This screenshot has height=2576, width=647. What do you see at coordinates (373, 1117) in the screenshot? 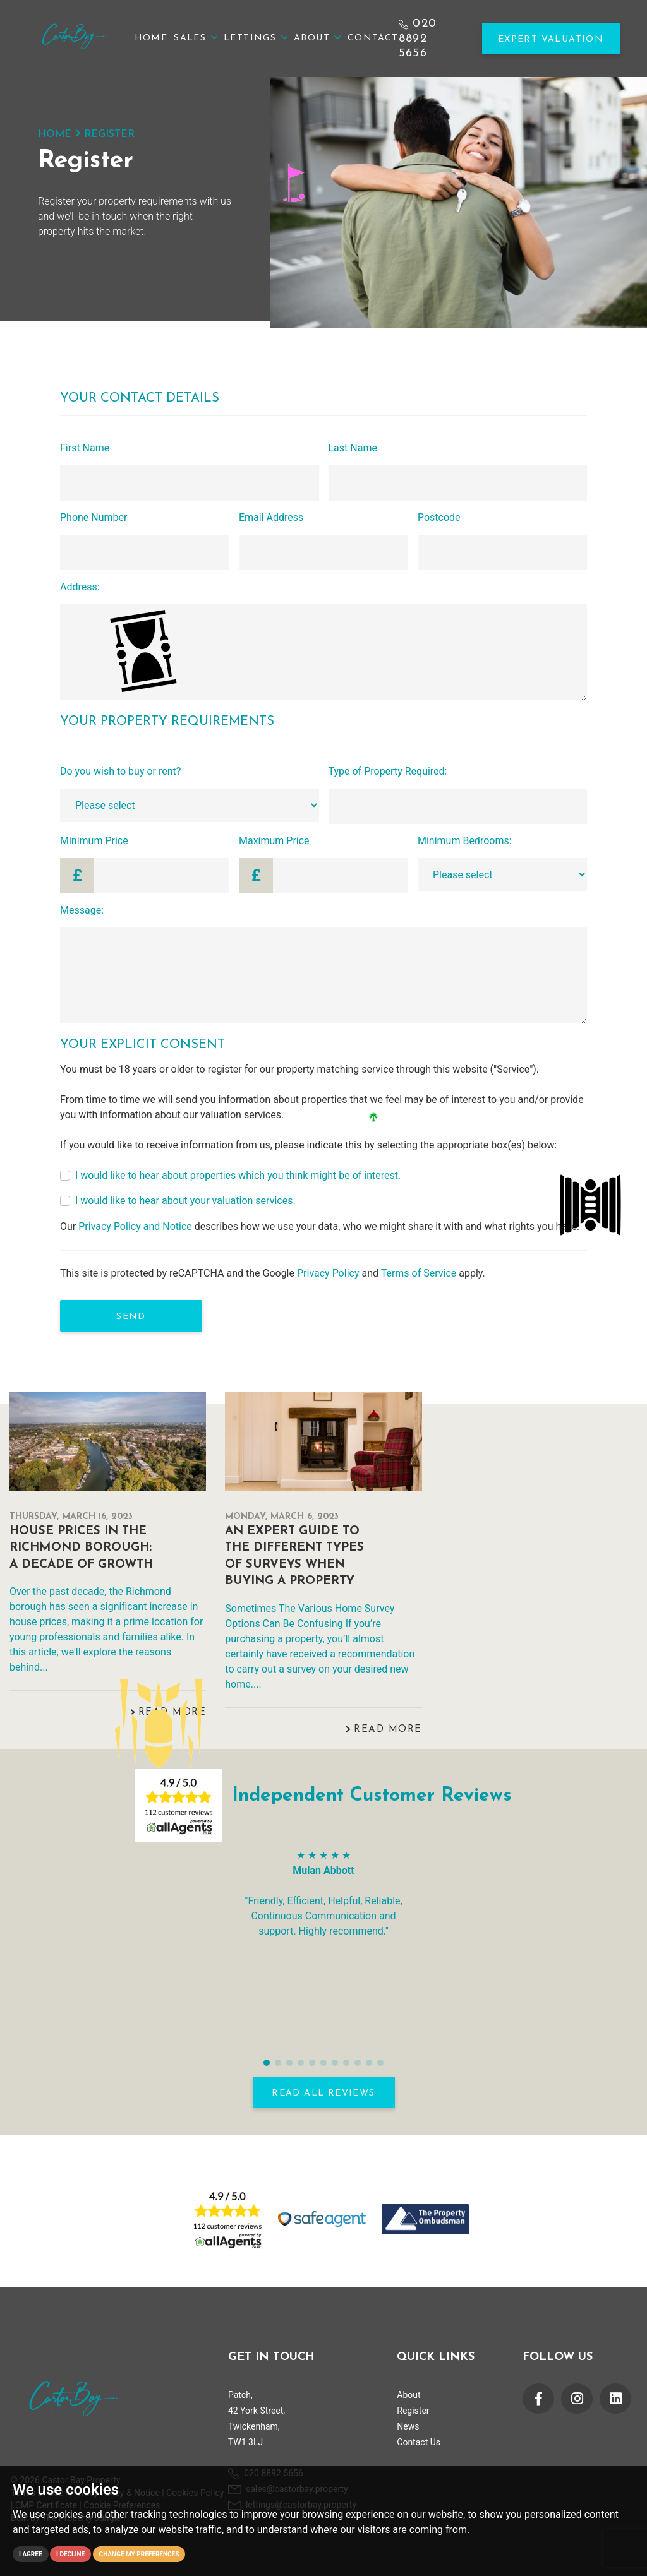
I see `indicates a fountain or water feature location` at bounding box center [373, 1117].